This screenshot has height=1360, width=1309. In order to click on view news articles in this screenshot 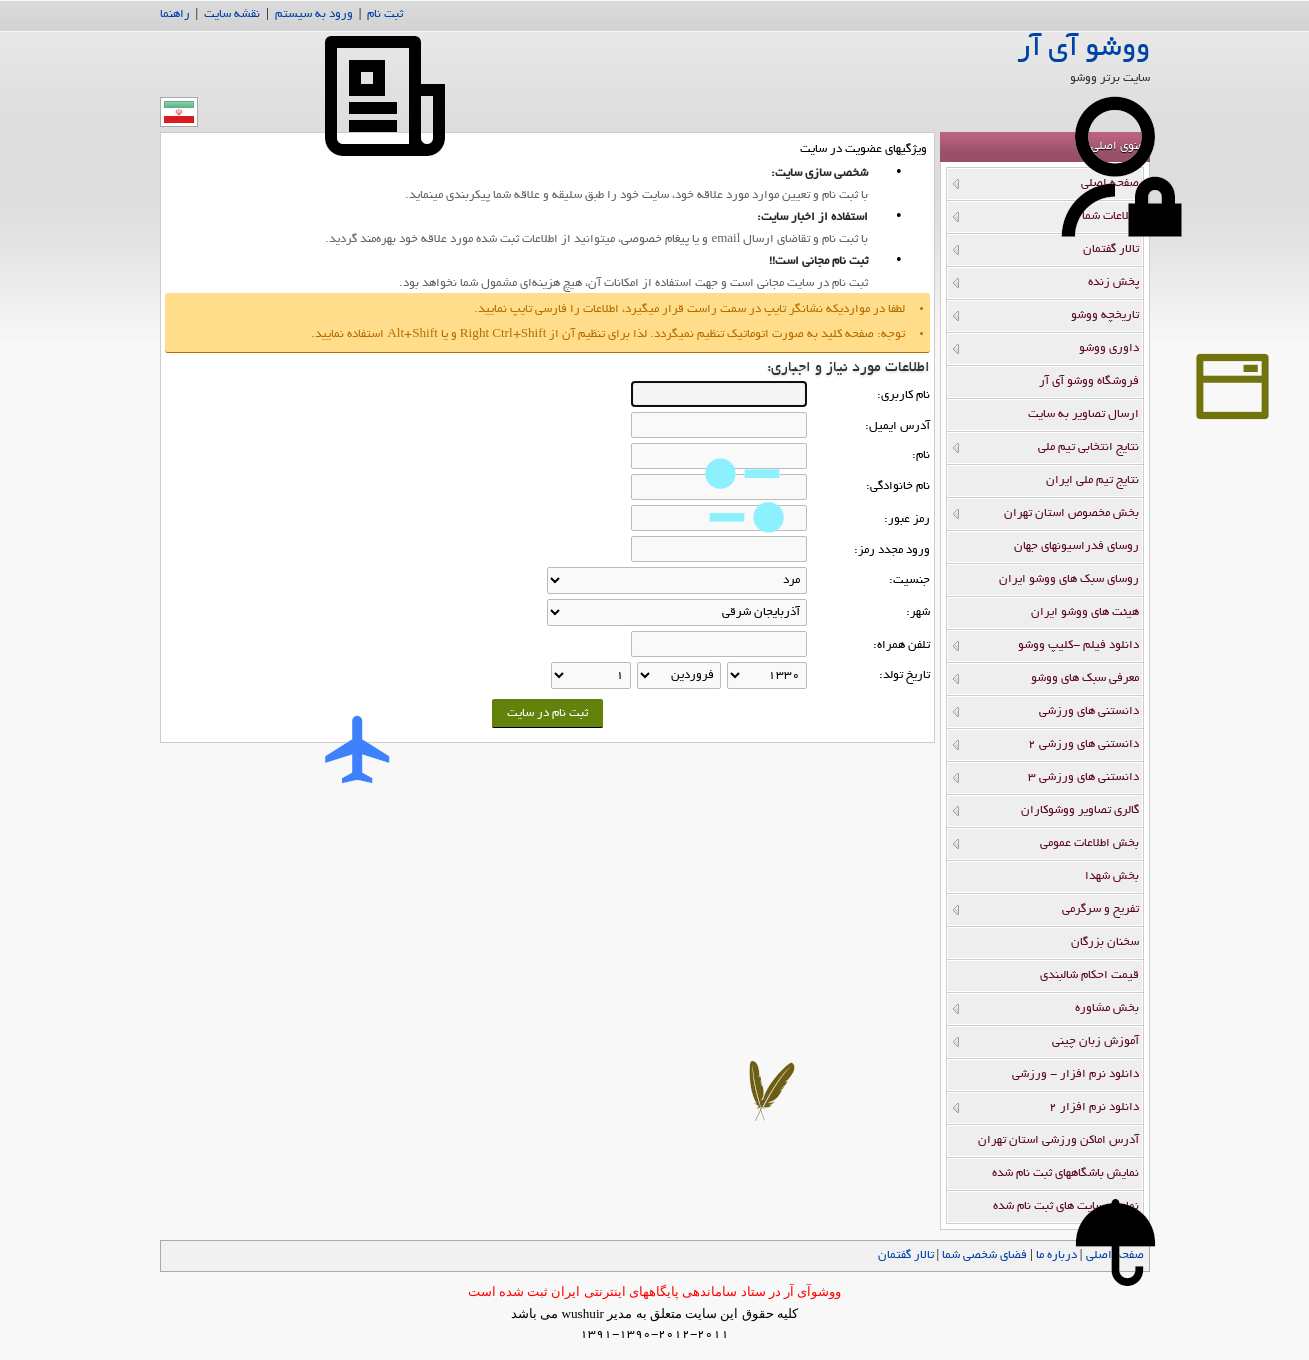, I will do `click(385, 96)`.